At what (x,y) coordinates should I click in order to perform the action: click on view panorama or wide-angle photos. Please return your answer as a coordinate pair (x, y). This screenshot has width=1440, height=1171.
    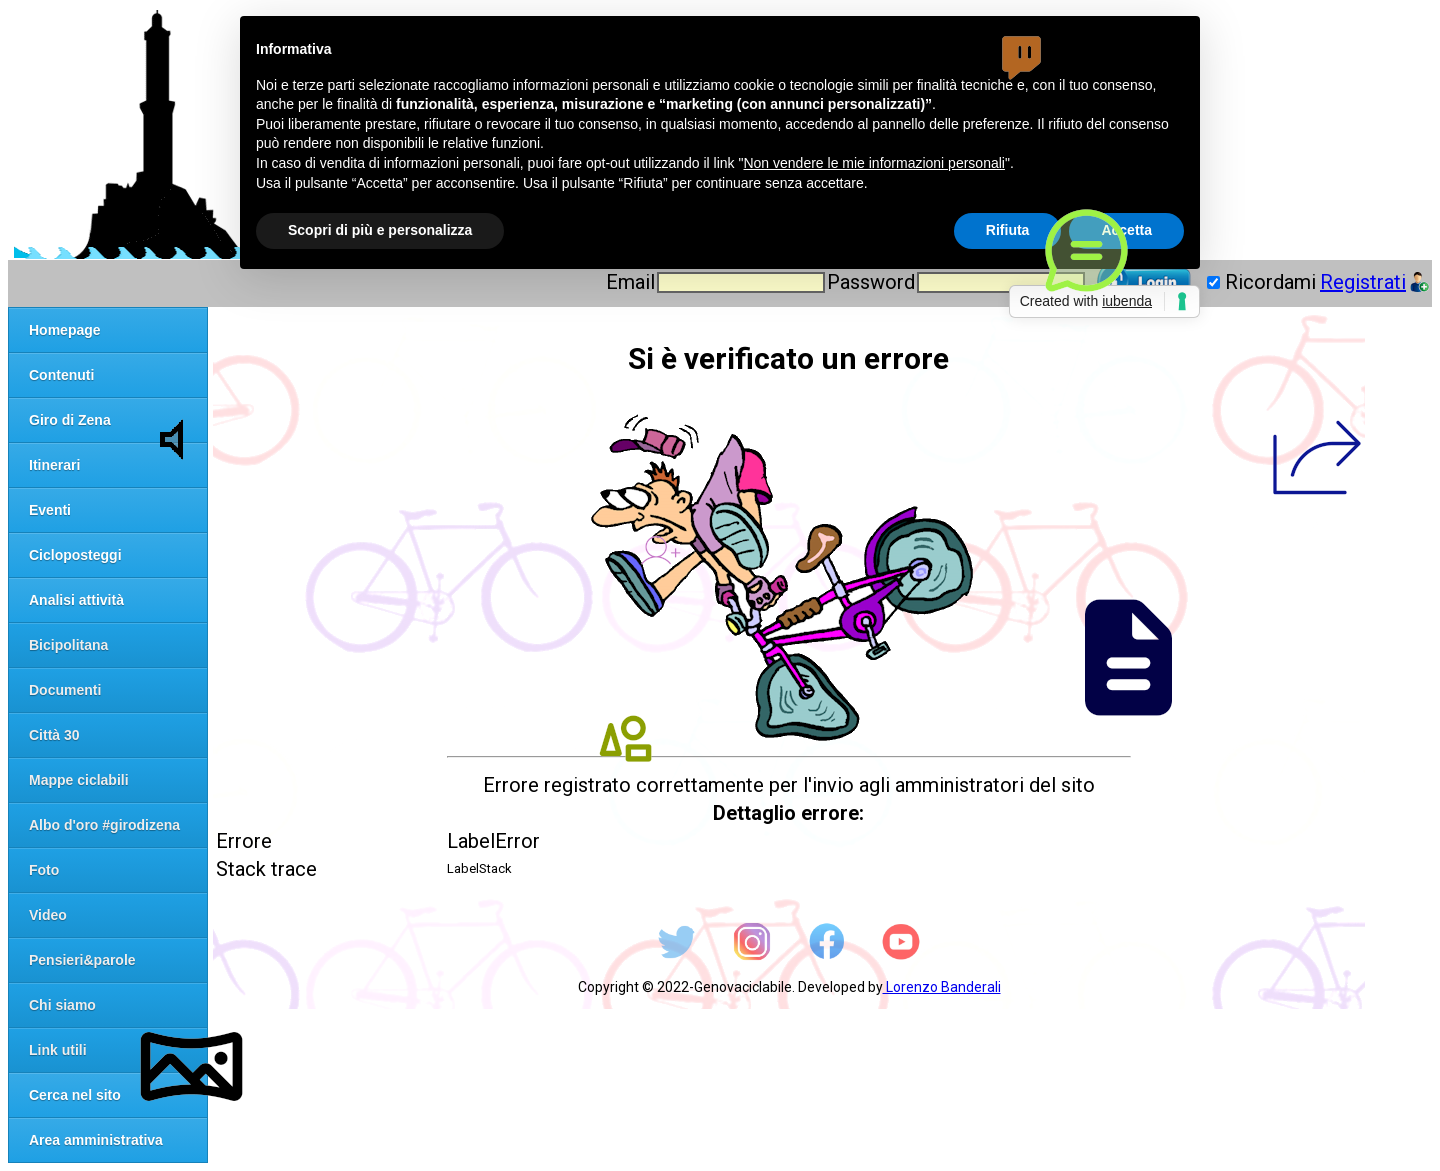
    Looking at the image, I should click on (191, 1066).